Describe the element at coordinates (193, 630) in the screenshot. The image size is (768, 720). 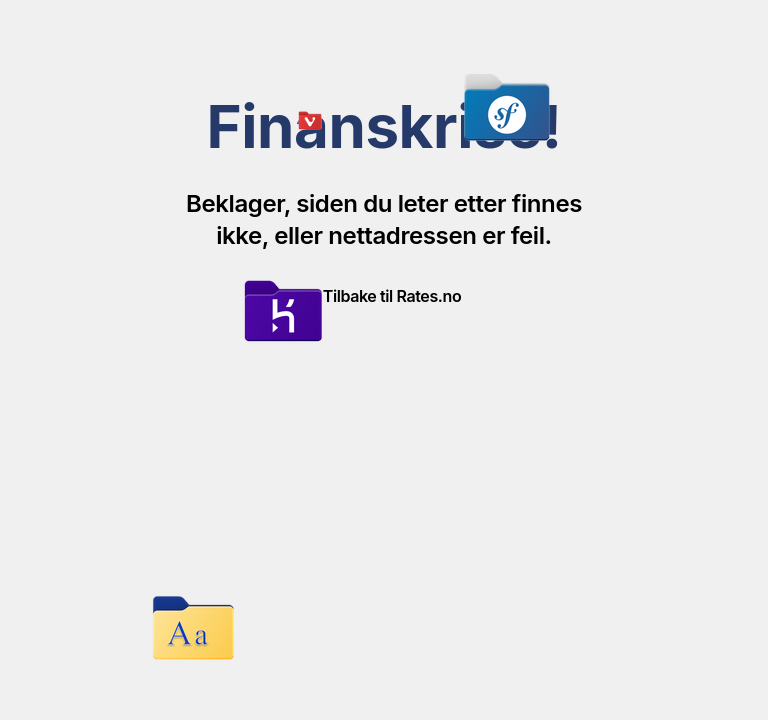
I see `open fonts folder` at that location.